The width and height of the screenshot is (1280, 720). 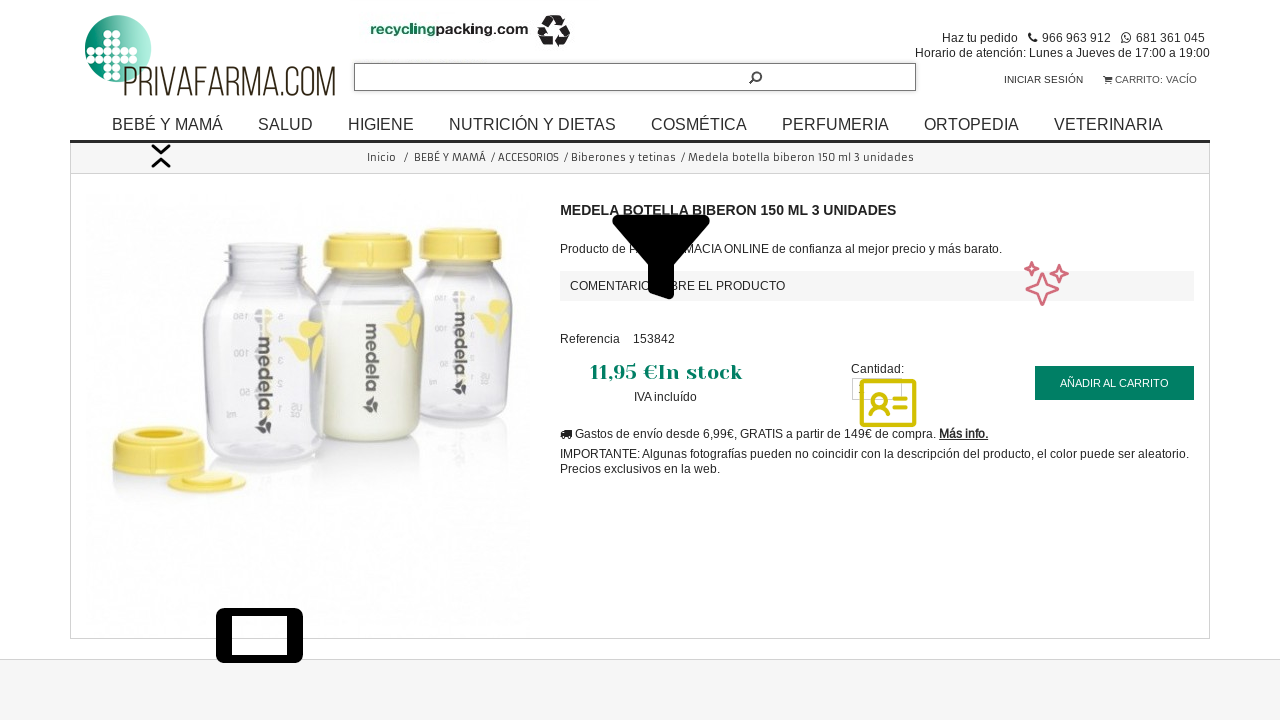 I want to click on collapse an expanded section or panel, so click(x=161, y=156).